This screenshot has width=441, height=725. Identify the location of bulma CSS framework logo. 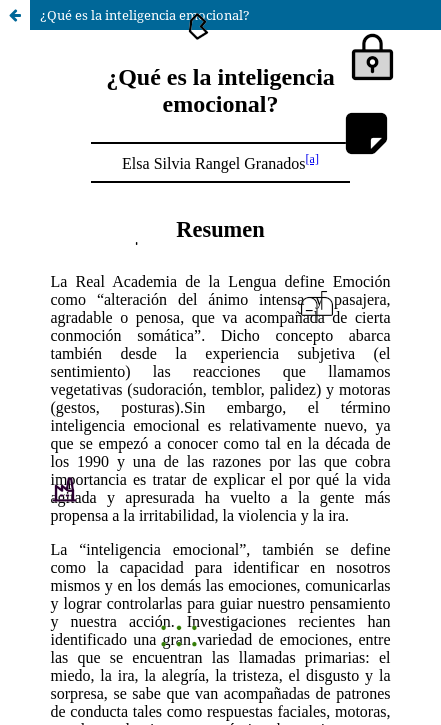
(198, 26).